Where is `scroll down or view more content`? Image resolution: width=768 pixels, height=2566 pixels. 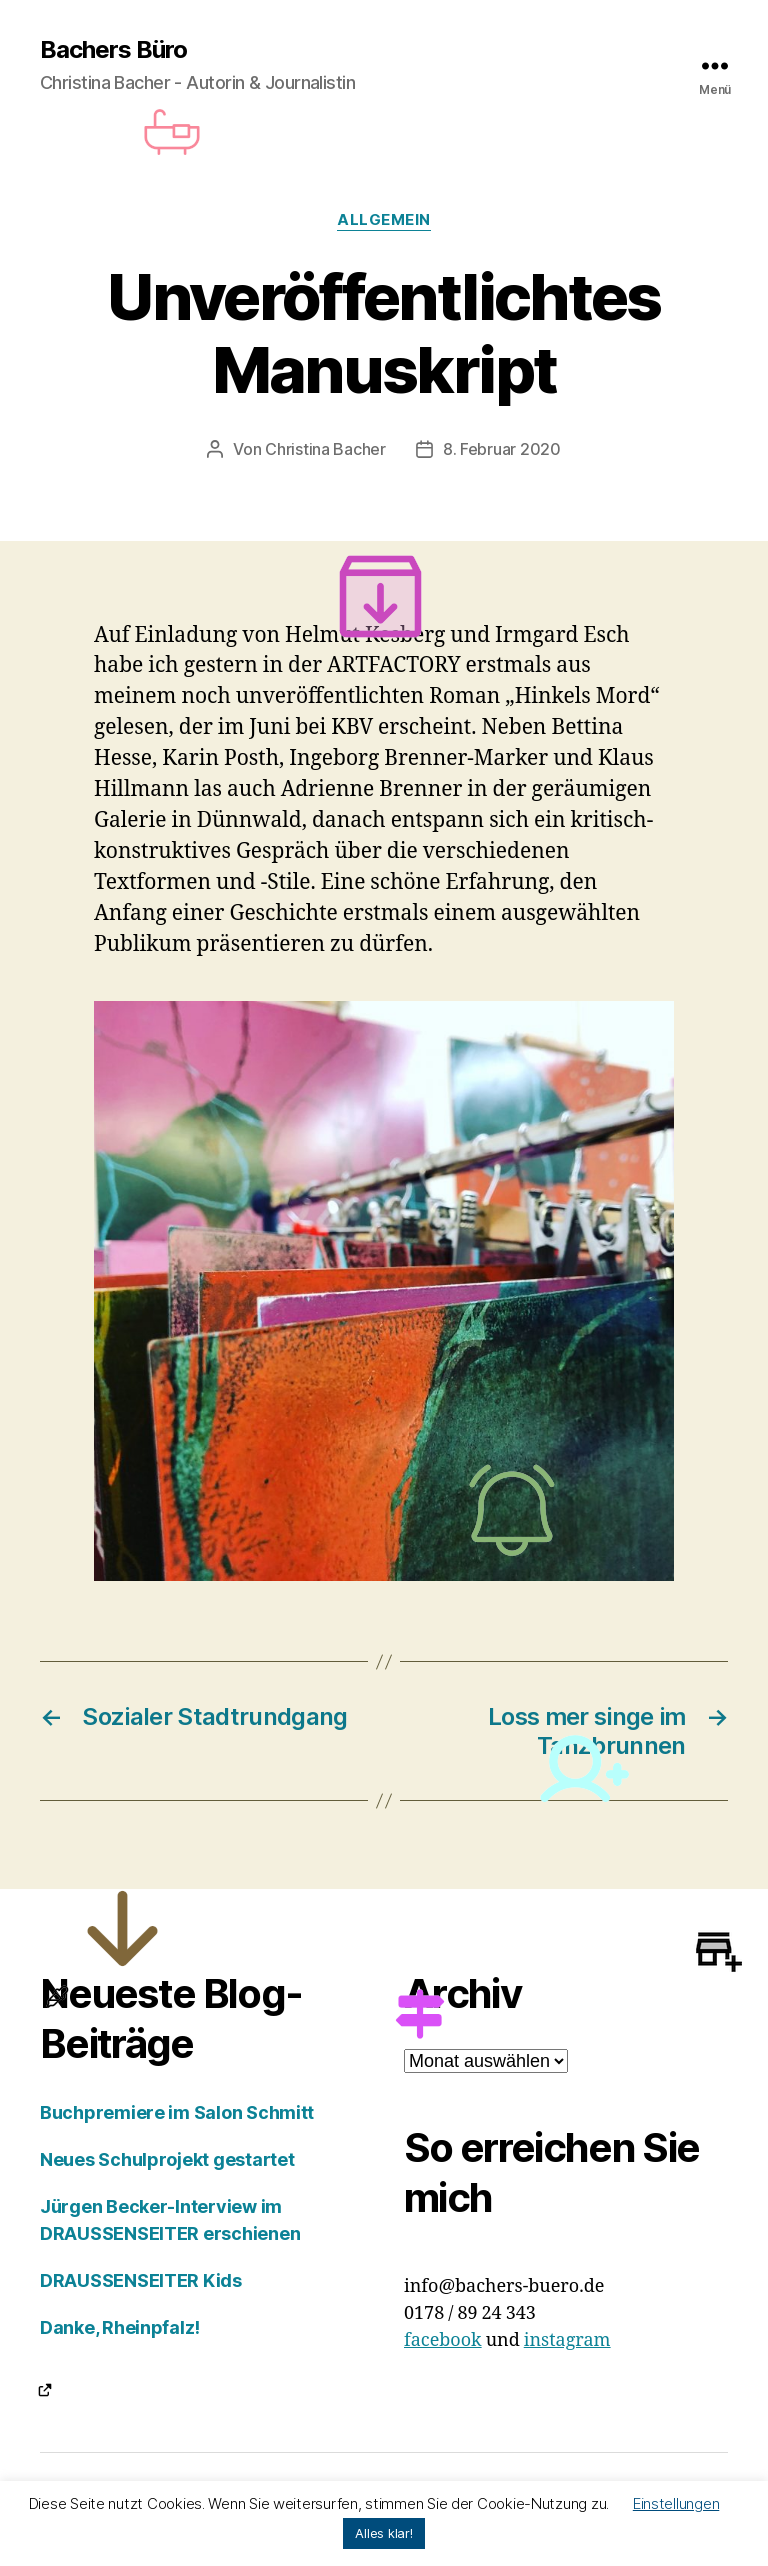 scroll down or view more content is located at coordinates (122, 1928).